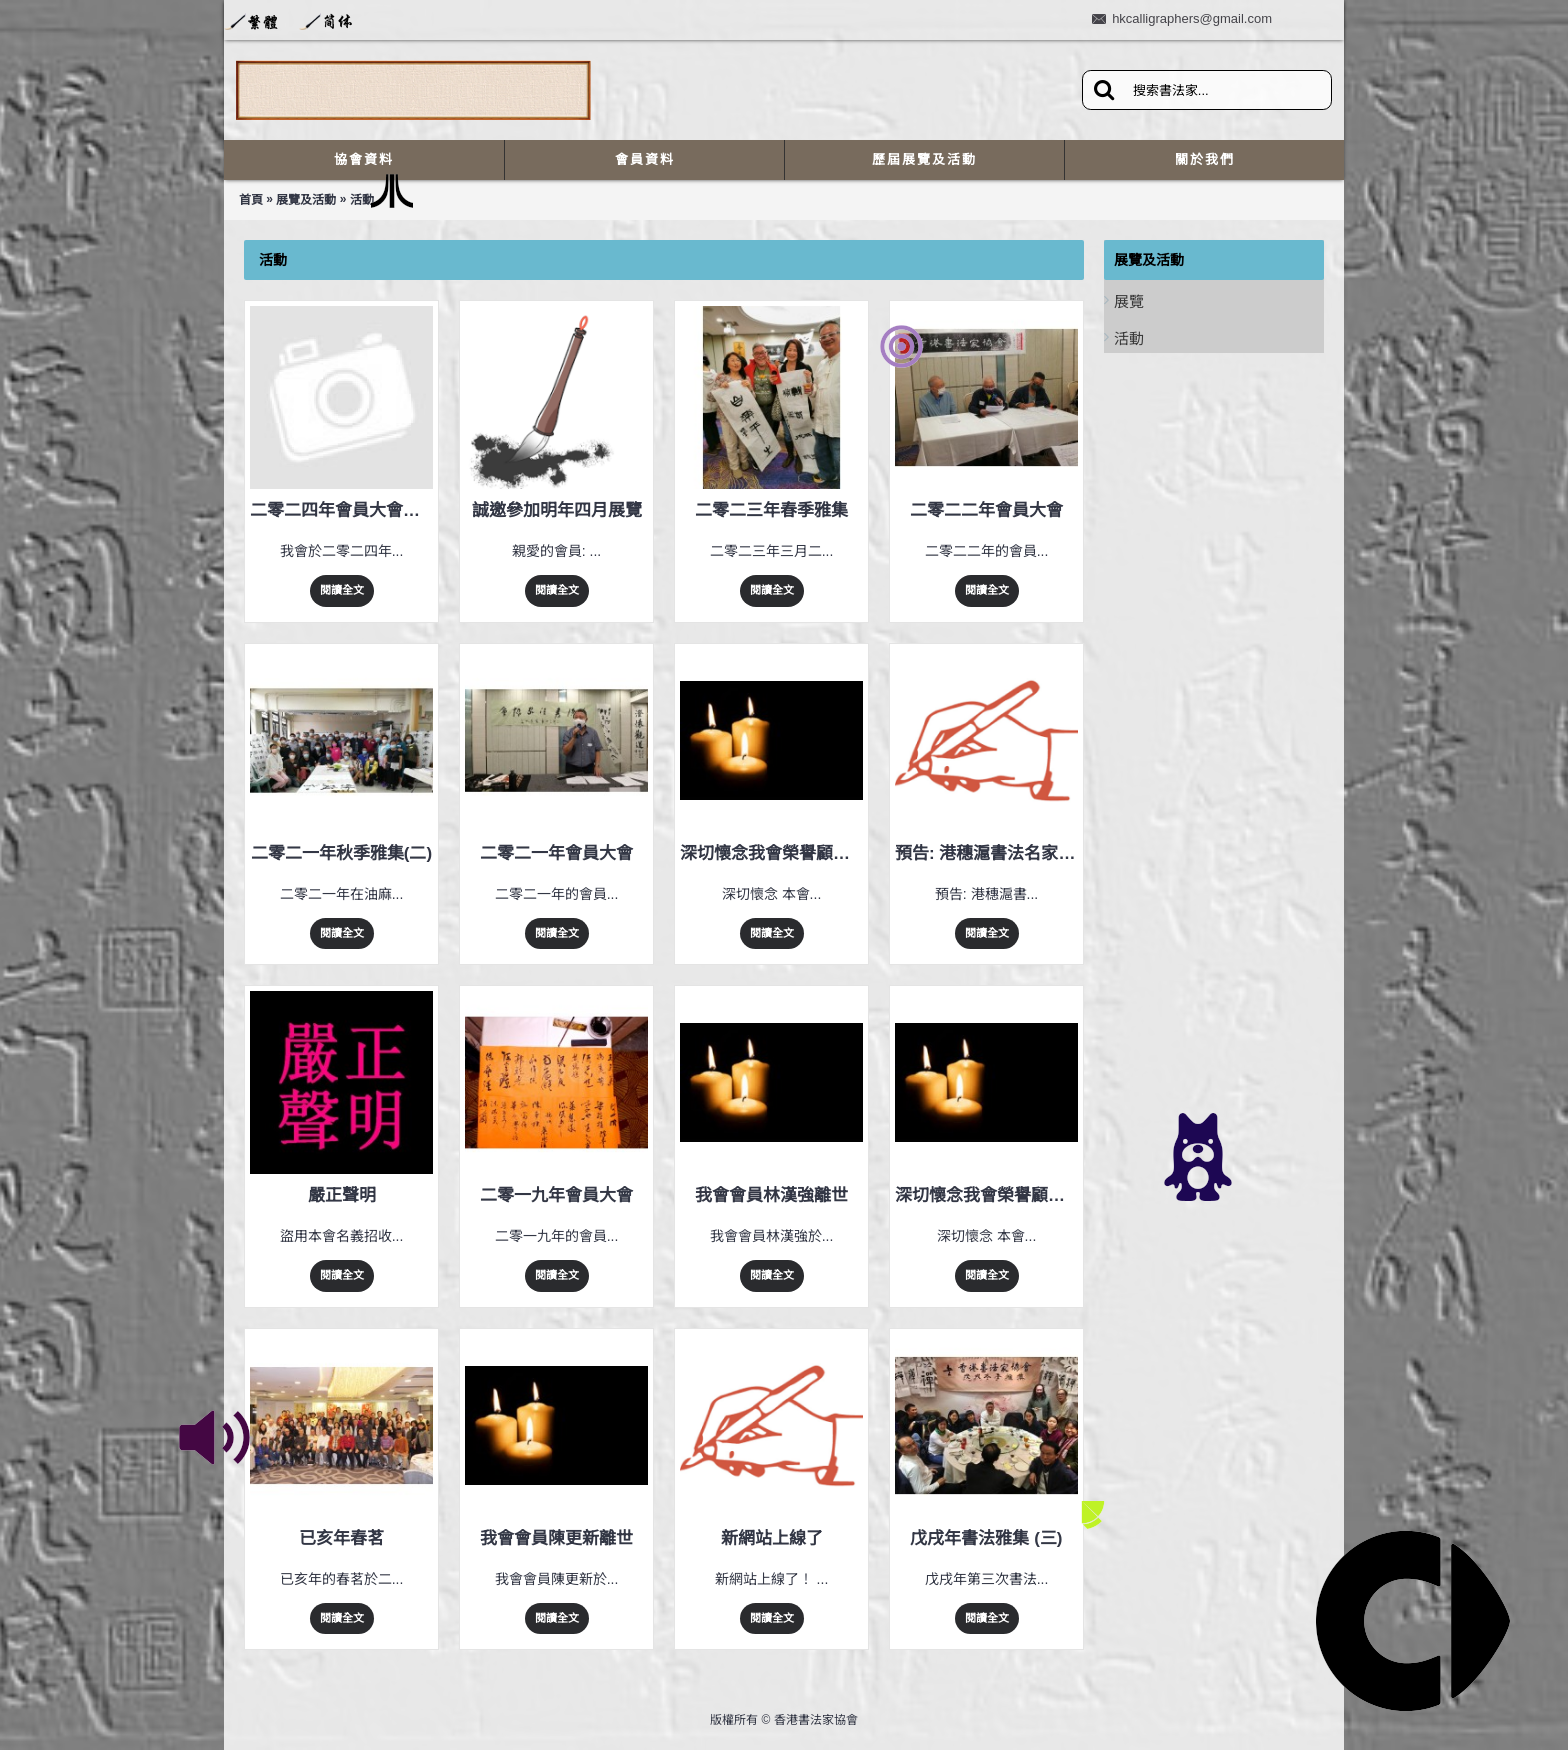 This screenshot has width=1568, height=1750. What do you see at coordinates (214, 1437) in the screenshot?
I see `increase or adjust volume level` at bounding box center [214, 1437].